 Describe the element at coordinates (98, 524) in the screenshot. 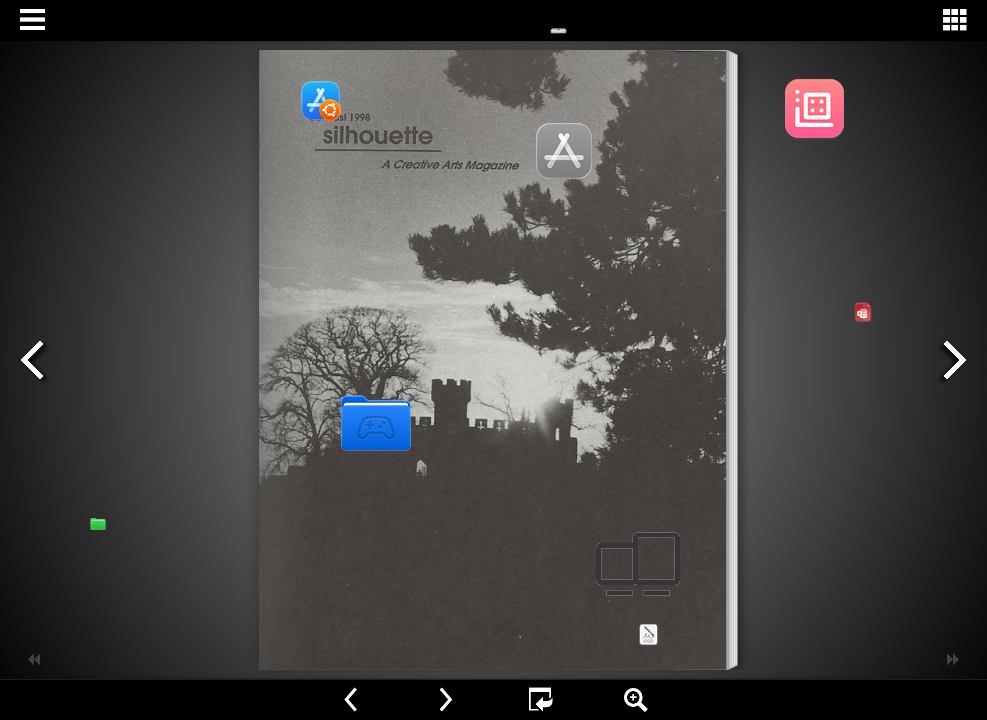

I see `access temporary files folder` at that location.